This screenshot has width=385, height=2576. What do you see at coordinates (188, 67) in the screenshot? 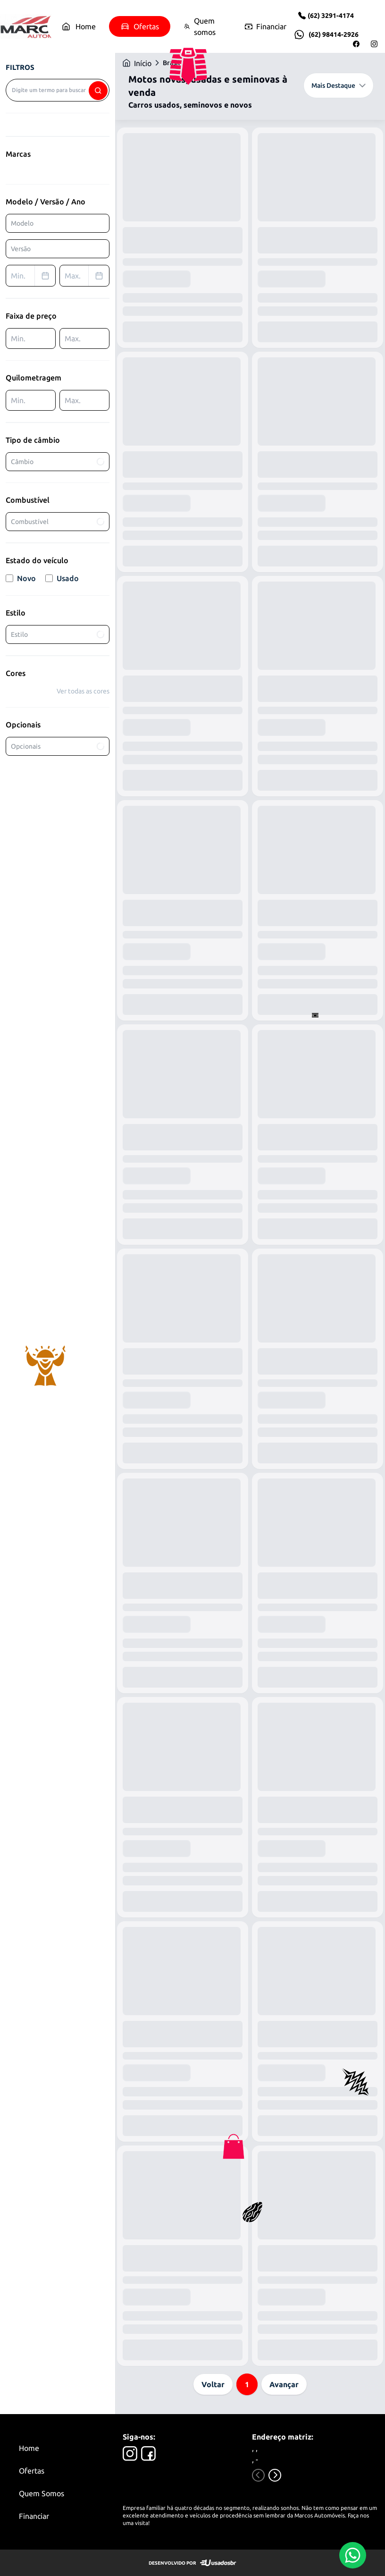
I see `equip metal skirt armor piece` at bounding box center [188, 67].